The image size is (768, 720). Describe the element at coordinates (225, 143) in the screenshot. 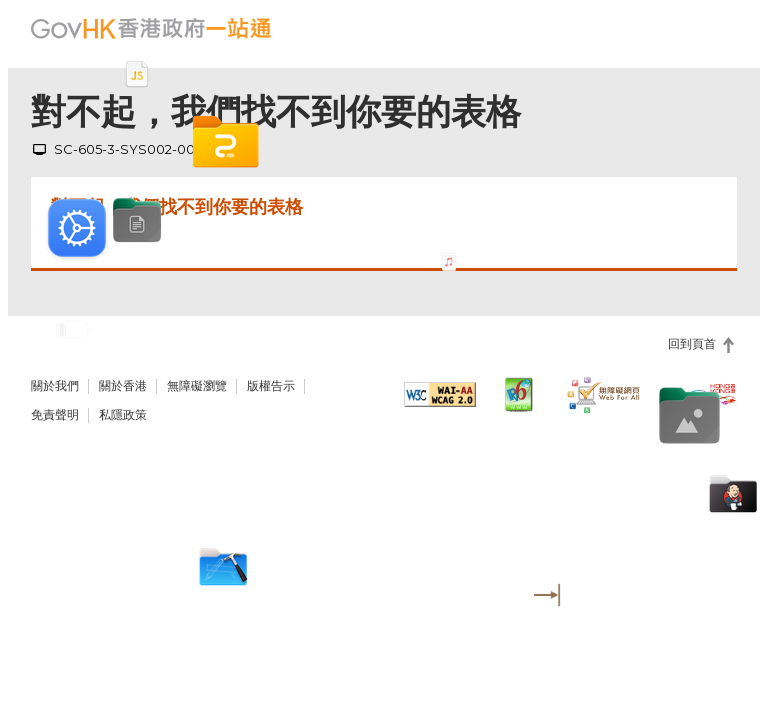

I see `open wondershare edrawproj project files folder` at that location.